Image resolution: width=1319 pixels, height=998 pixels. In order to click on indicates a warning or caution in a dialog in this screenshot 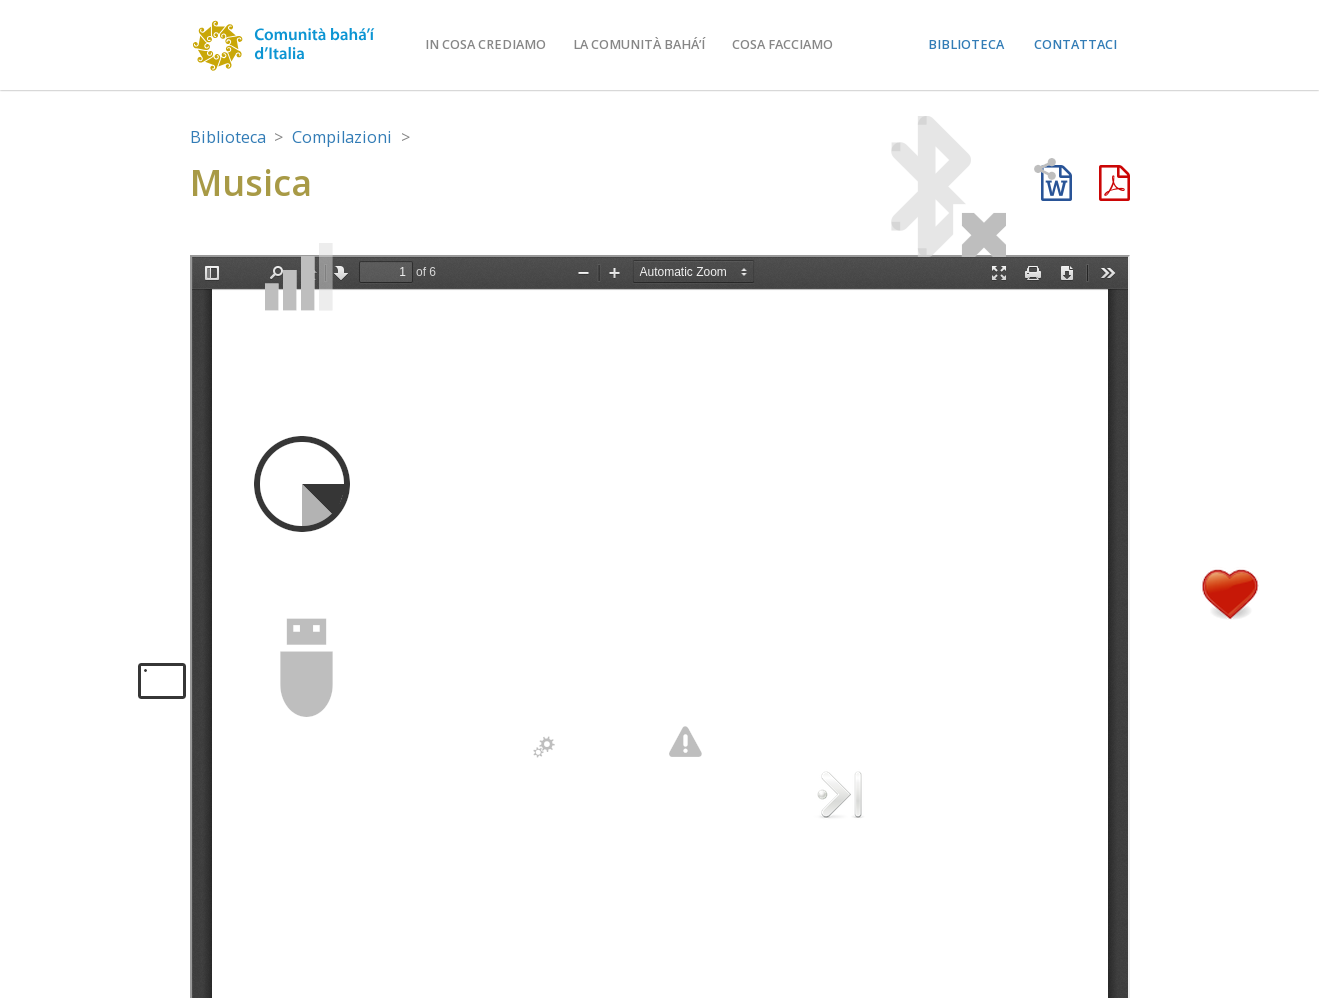, I will do `click(685, 742)`.